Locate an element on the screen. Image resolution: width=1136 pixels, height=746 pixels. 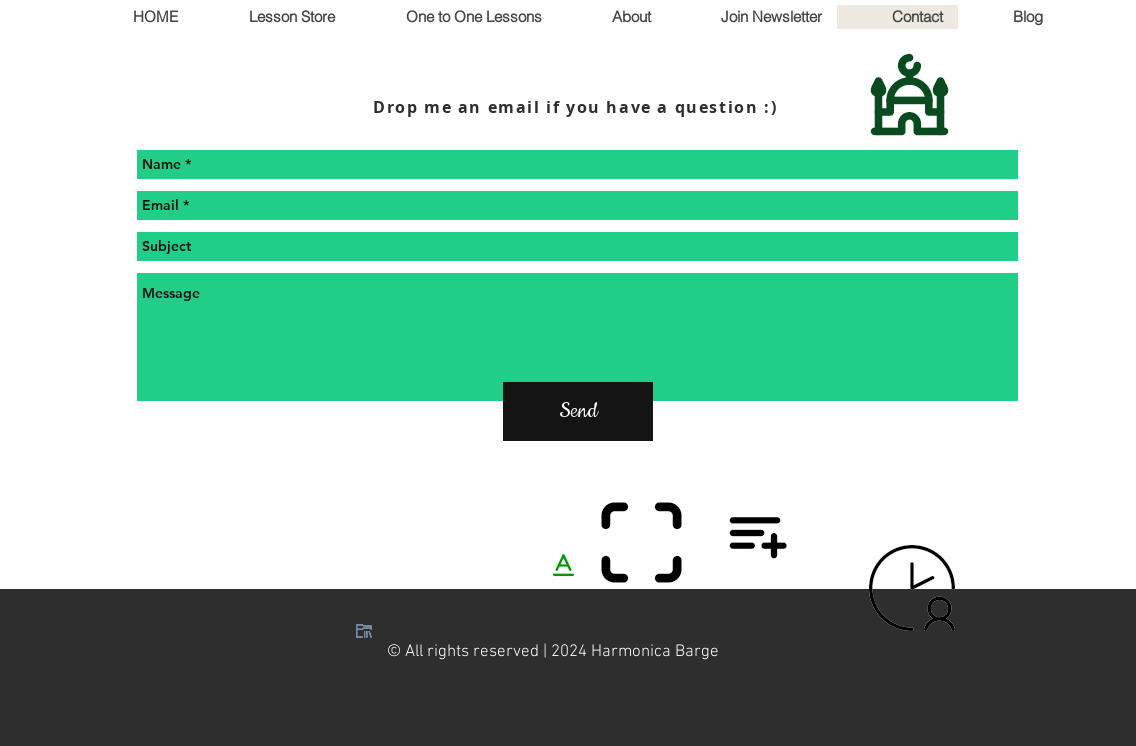
apply underline formatting to text is located at coordinates (563, 565).